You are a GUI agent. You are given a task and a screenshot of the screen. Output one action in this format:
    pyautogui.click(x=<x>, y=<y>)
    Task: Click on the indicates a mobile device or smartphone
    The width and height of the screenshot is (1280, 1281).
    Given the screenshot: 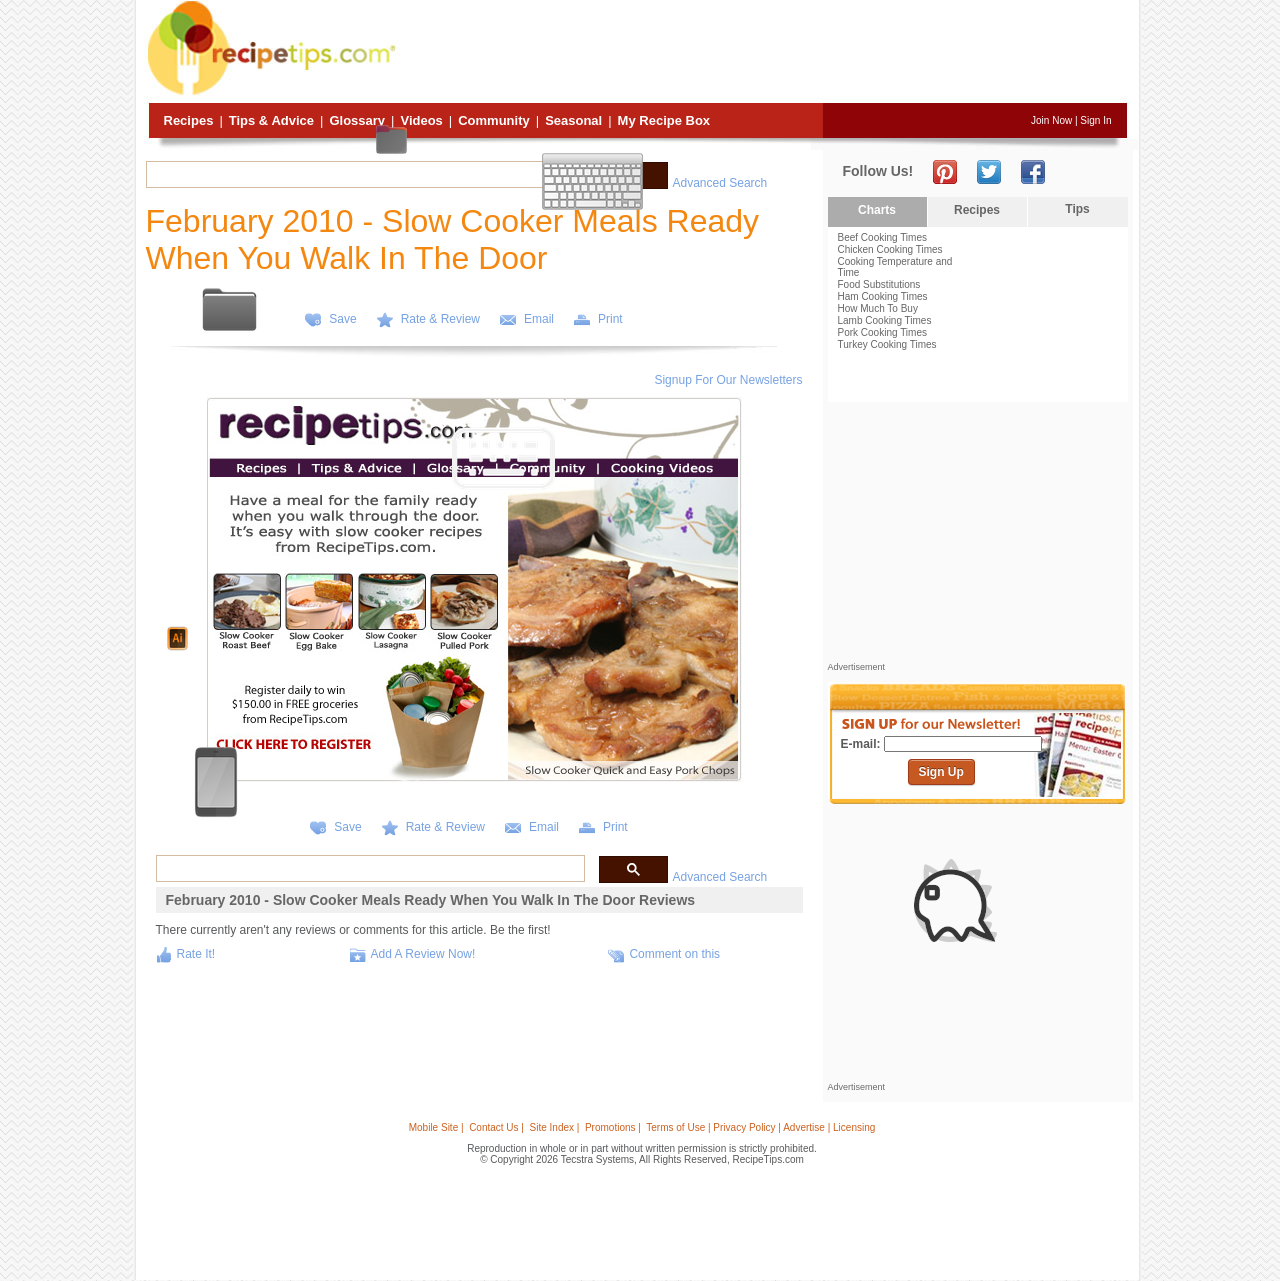 What is the action you would take?
    pyautogui.click(x=216, y=782)
    